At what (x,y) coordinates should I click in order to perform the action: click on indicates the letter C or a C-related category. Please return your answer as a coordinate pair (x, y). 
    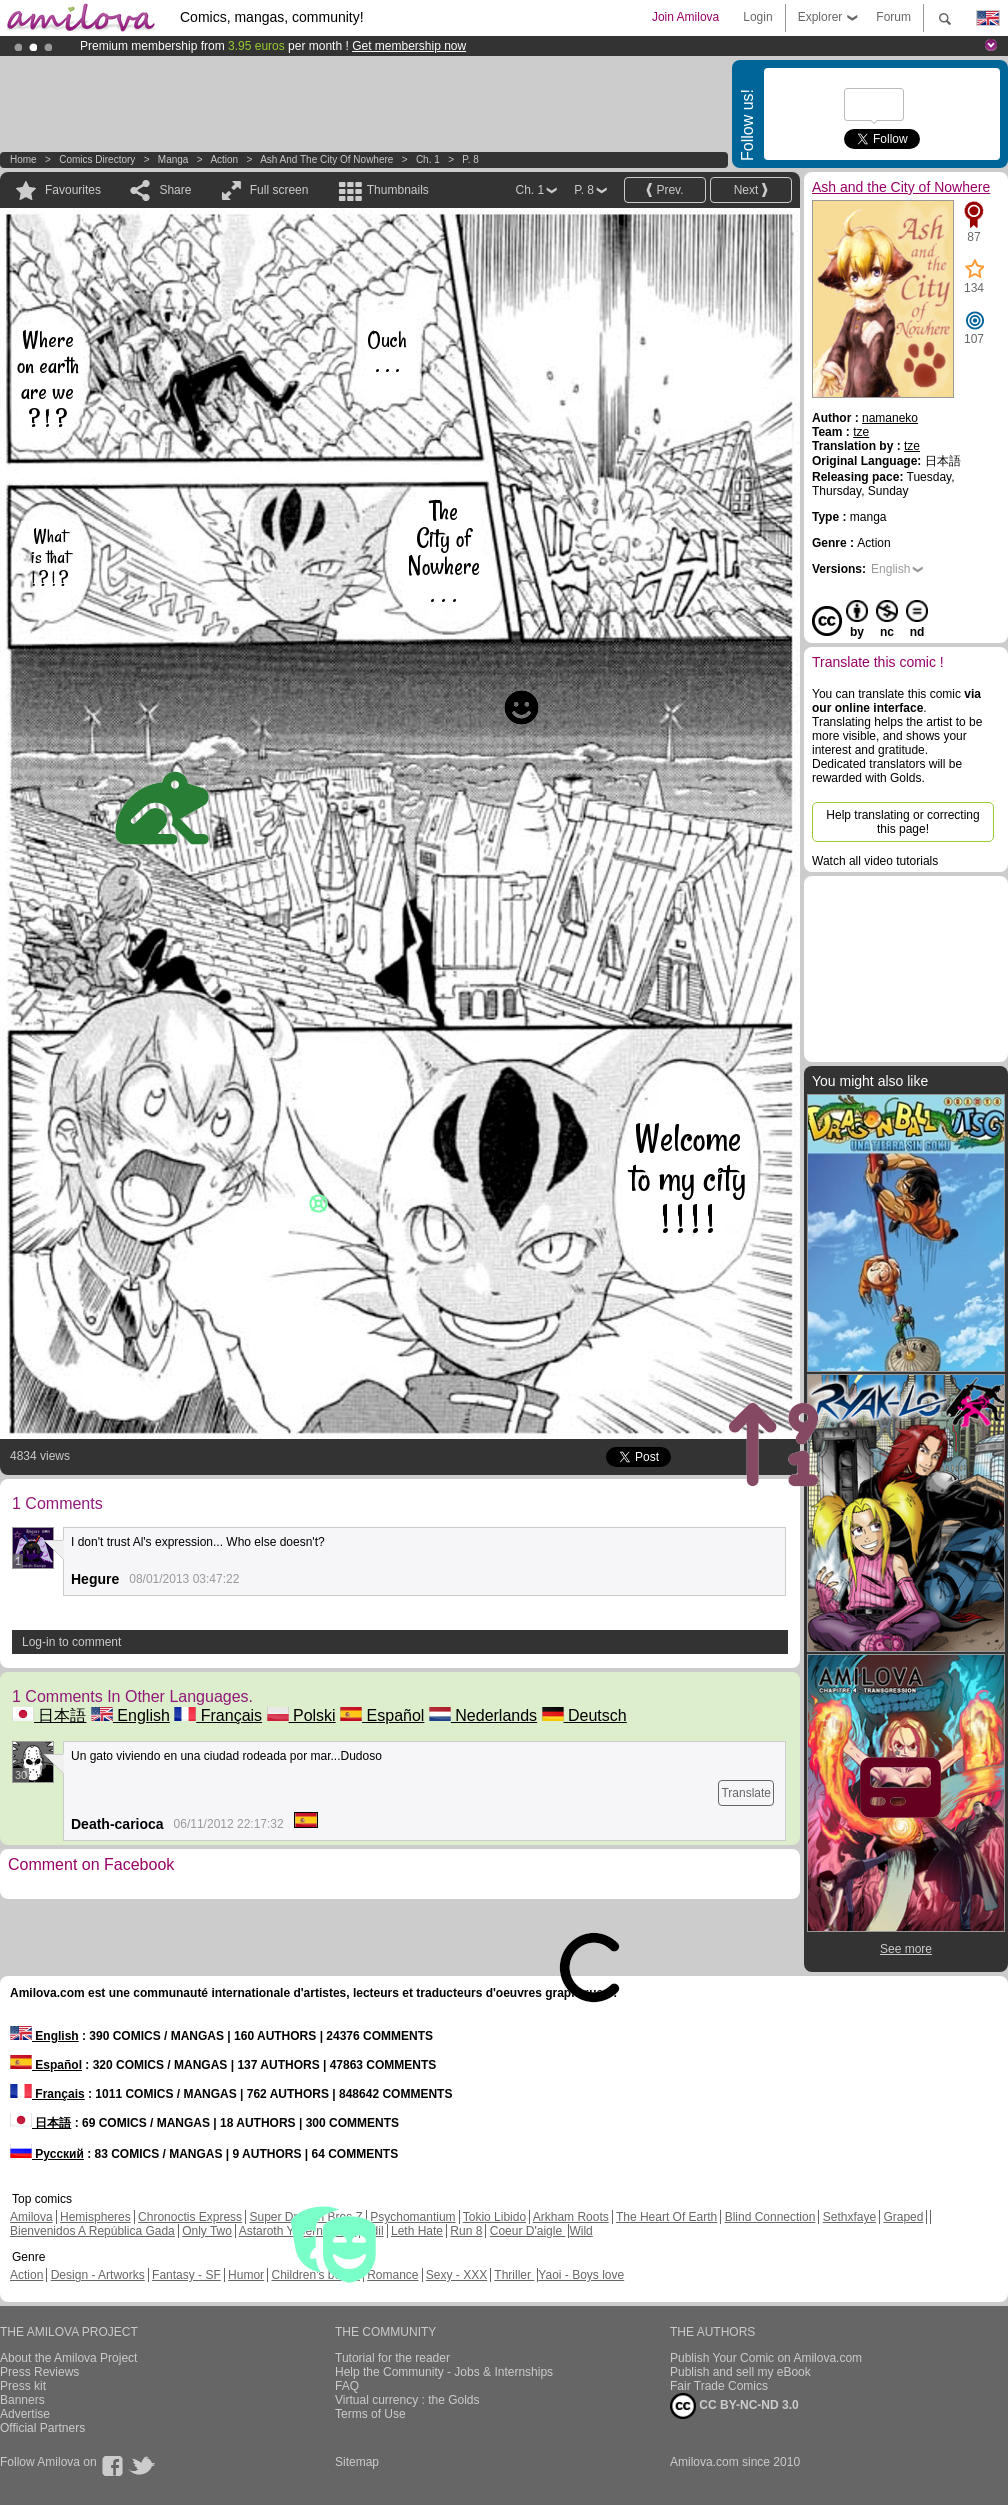
    Looking at the image, I should click on (589, 1967).